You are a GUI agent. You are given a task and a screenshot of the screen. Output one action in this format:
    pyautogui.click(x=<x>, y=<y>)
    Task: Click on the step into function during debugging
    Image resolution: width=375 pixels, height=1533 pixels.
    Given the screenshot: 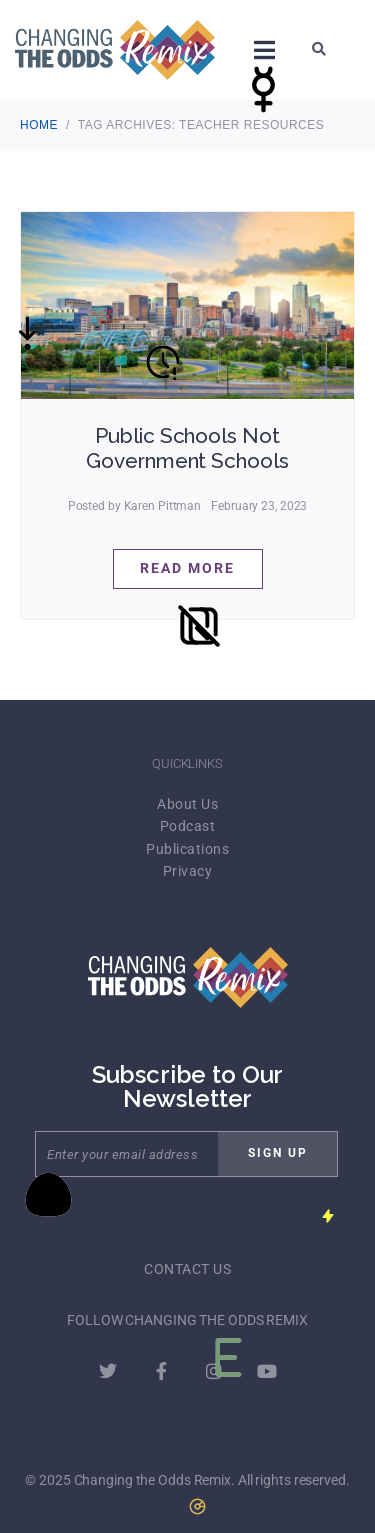 What is the action you would take?
    pyautogui.click(x=27, y=333)
    